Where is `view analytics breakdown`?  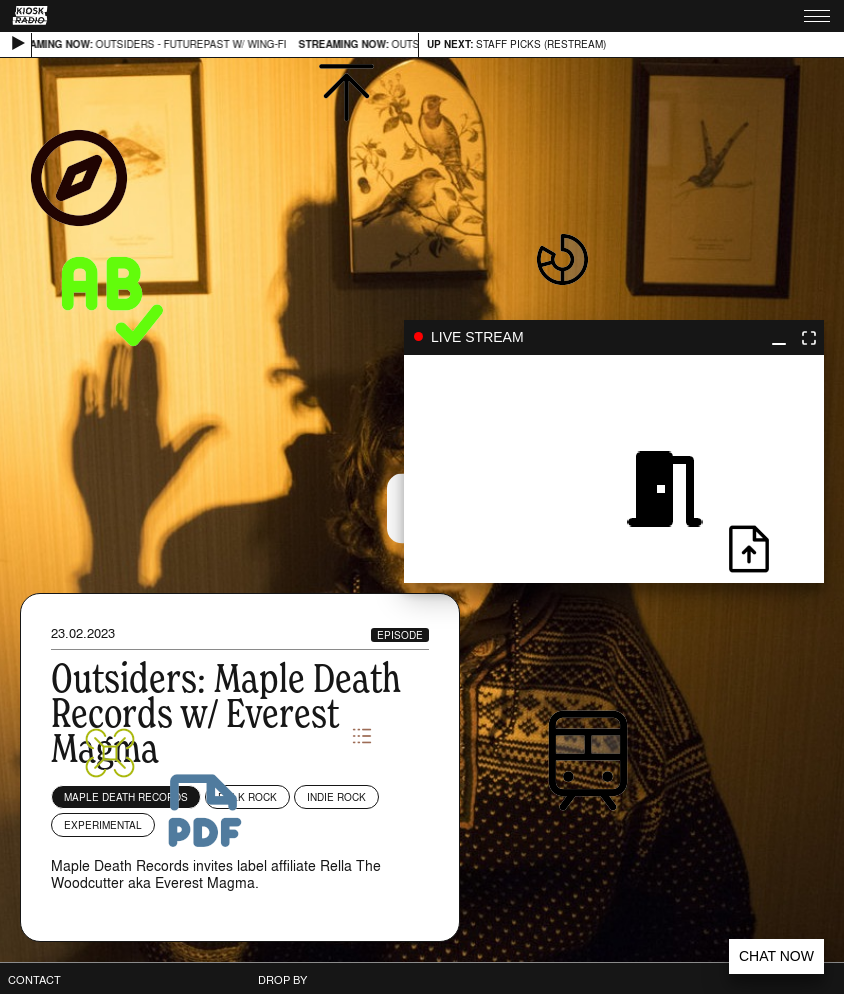 view analytics breakdown is located at coordinates (562, 259).